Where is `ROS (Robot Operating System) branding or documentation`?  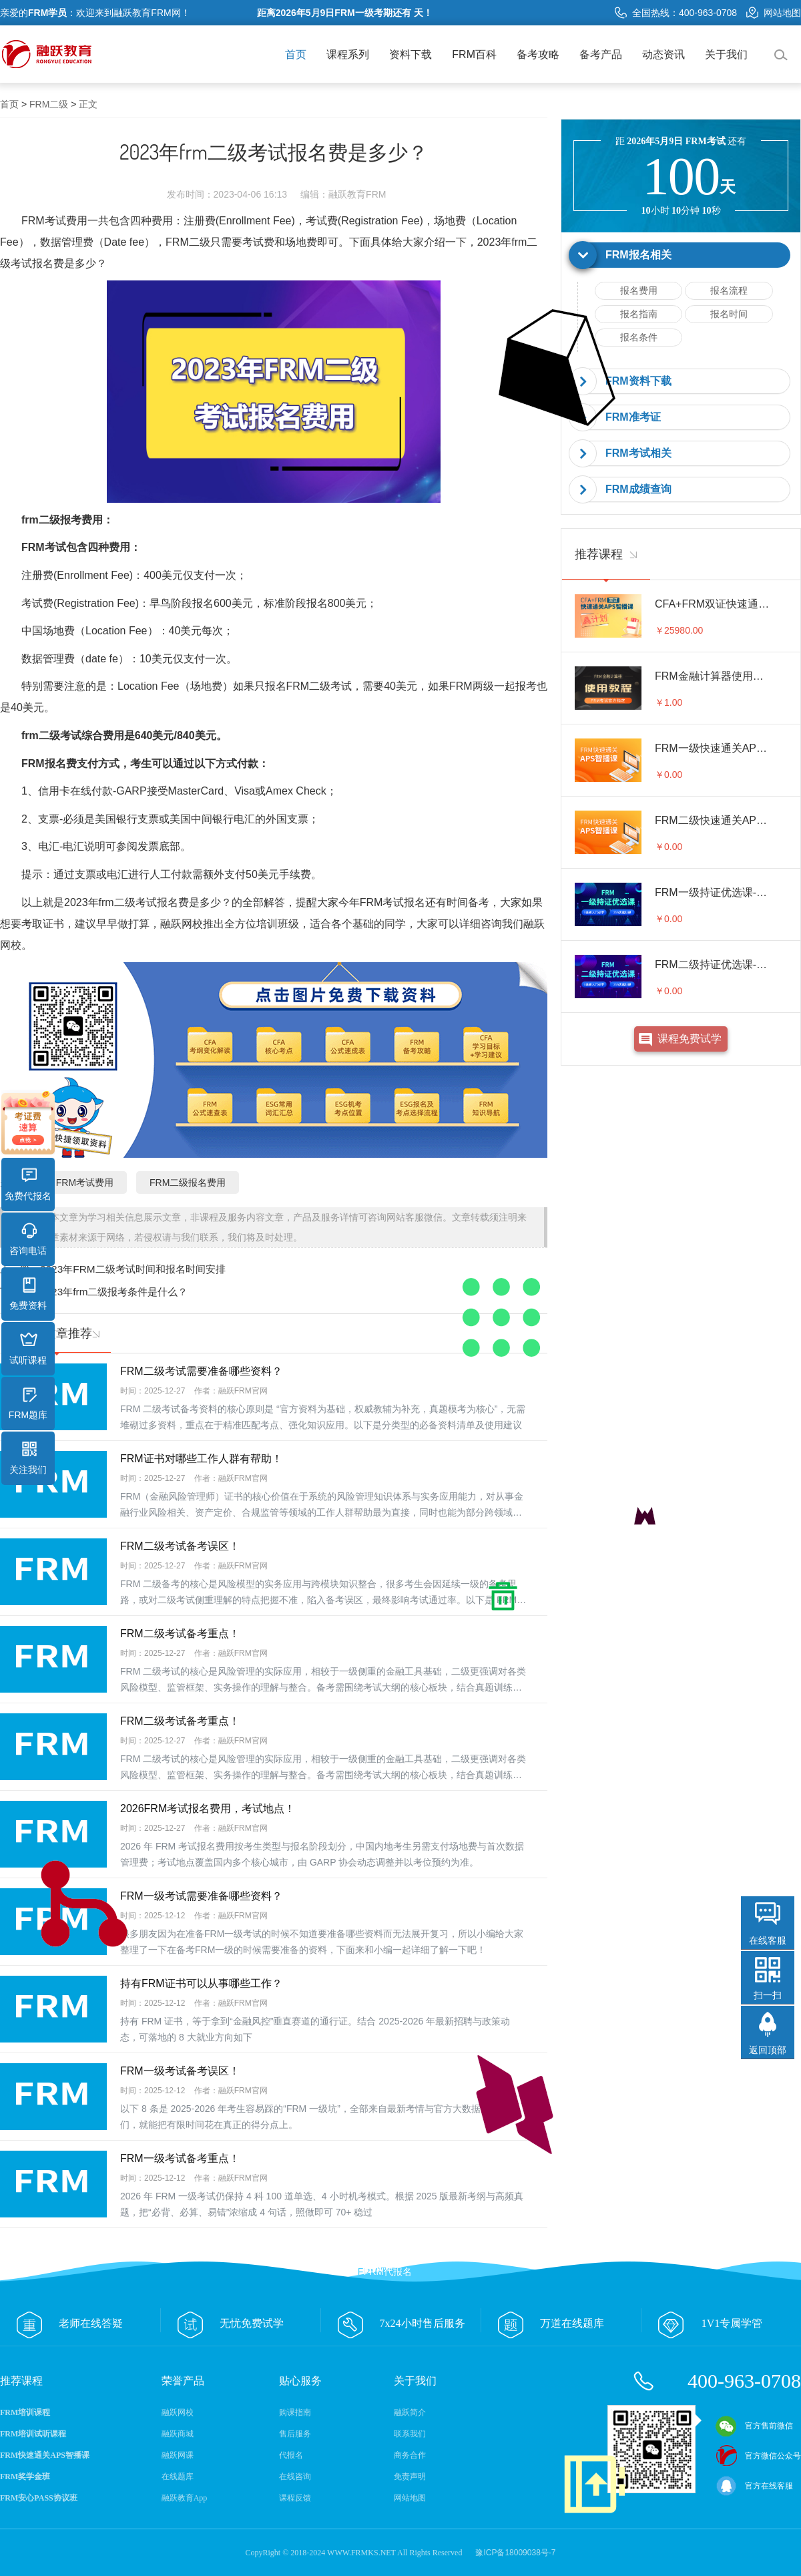 ROS (Robot Operating System) branding or documentation is located at coordinates (501, 1317).